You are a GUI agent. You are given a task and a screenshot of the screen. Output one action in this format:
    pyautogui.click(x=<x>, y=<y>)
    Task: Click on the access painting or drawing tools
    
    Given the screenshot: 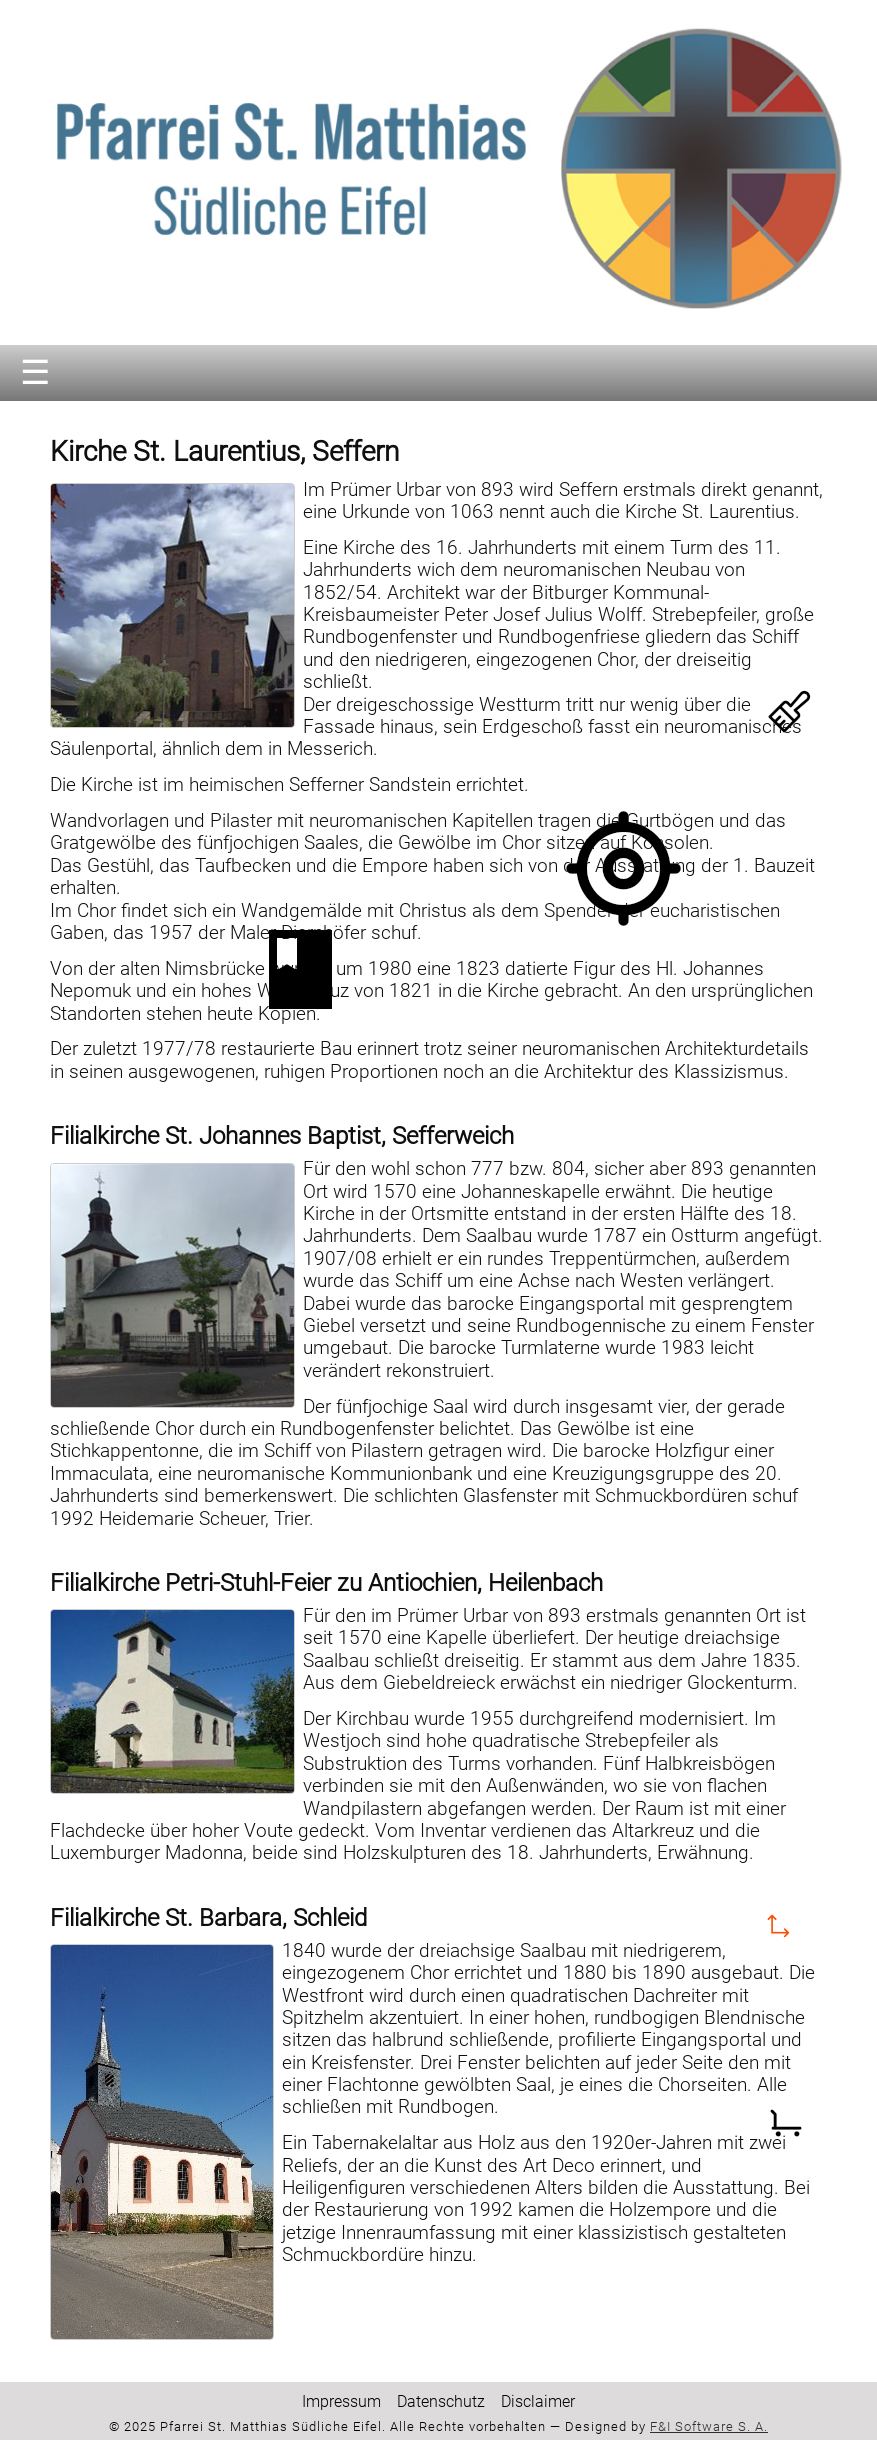 What is the action you would take?
    pyautogui.click(x=790, y=711)
    